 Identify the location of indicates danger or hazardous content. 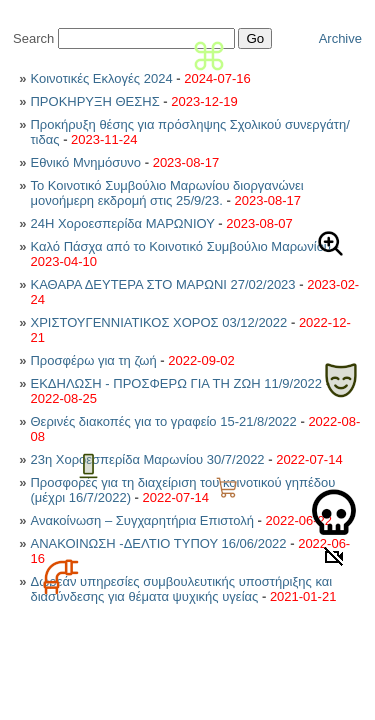
(334, 513).